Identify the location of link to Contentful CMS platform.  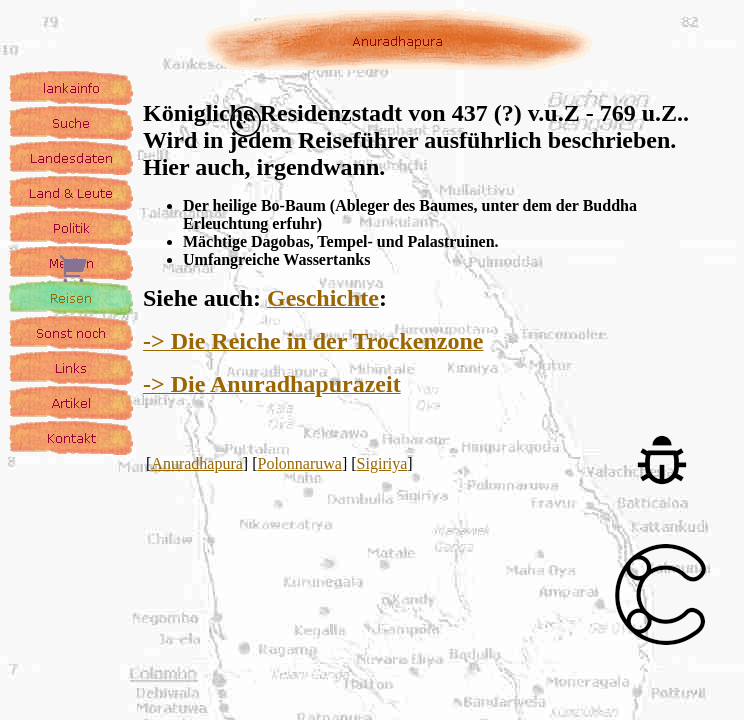
(660, 594).